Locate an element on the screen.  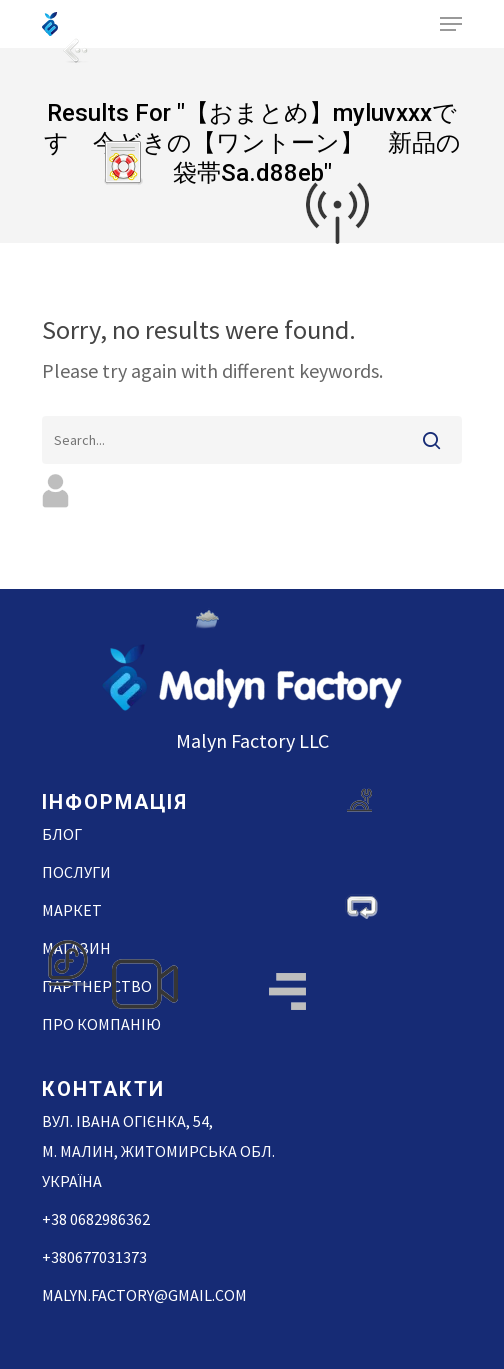
default user profile placeholder is located at coordinates (55, 489).